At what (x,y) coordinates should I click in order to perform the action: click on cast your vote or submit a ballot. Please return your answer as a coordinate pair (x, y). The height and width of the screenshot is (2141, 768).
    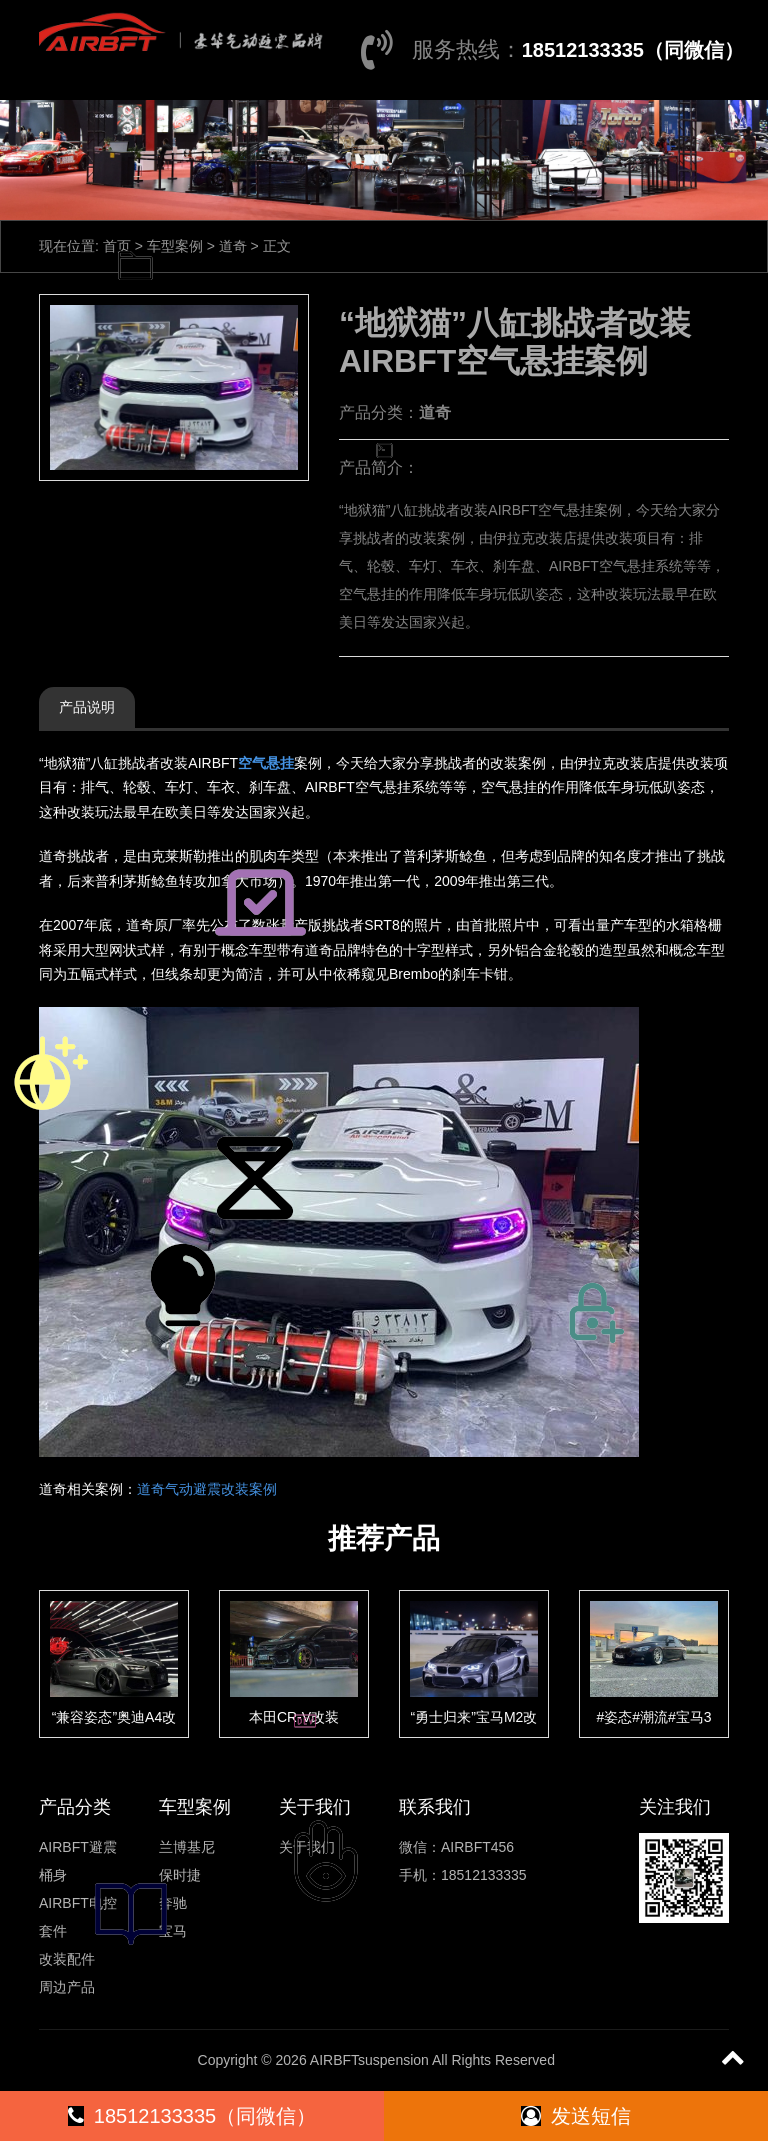
    Looking at the image, I should click on (260, 902).